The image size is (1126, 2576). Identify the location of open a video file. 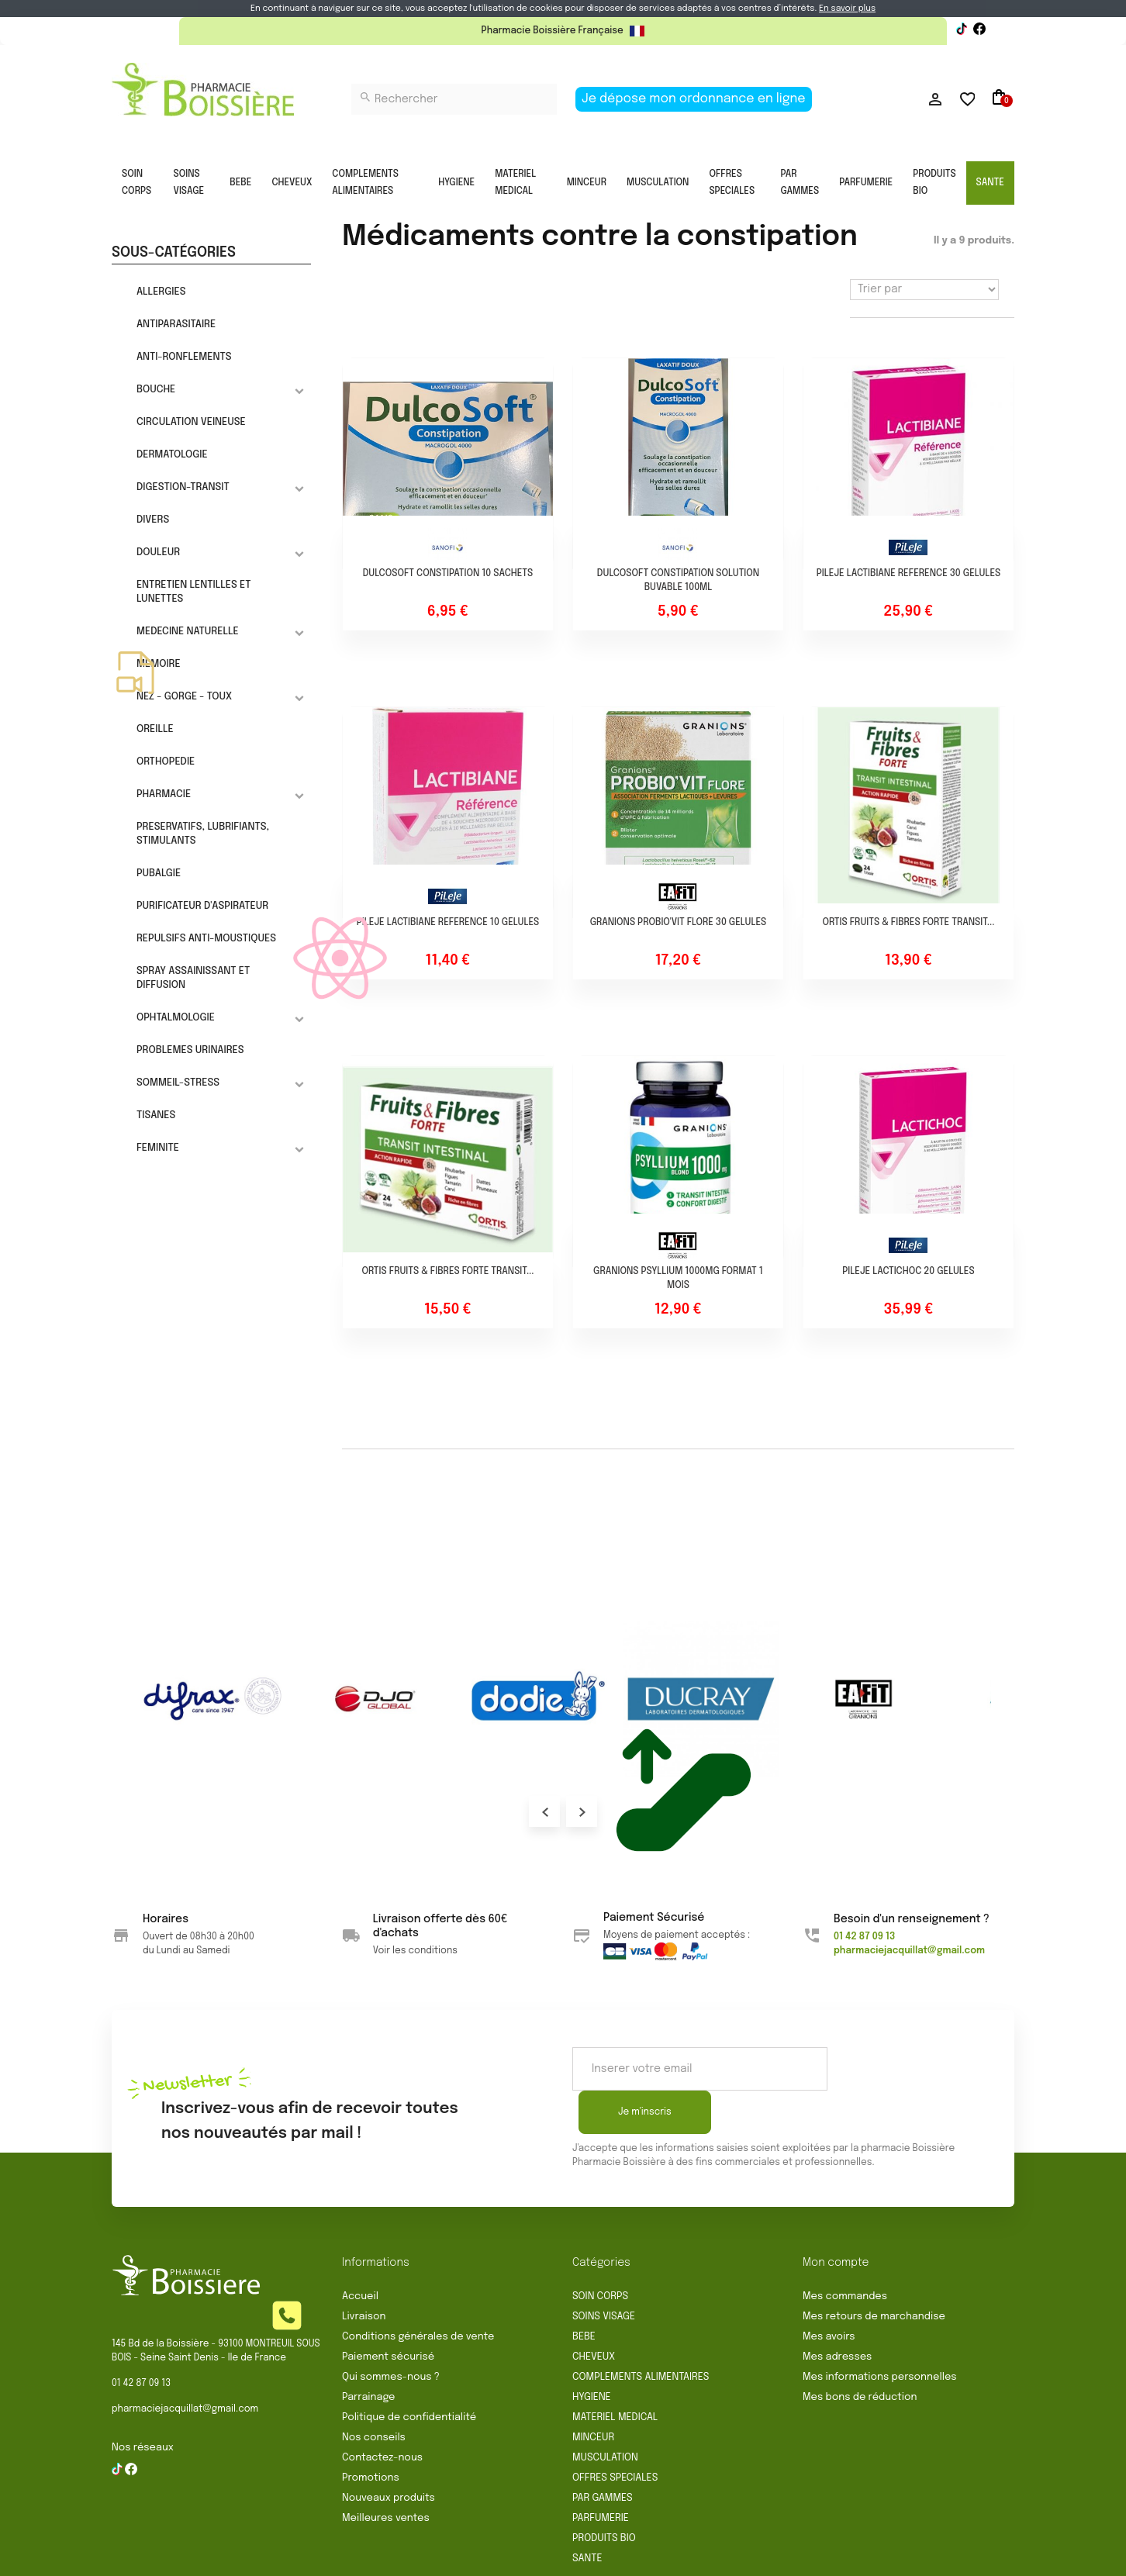
(136, 672).